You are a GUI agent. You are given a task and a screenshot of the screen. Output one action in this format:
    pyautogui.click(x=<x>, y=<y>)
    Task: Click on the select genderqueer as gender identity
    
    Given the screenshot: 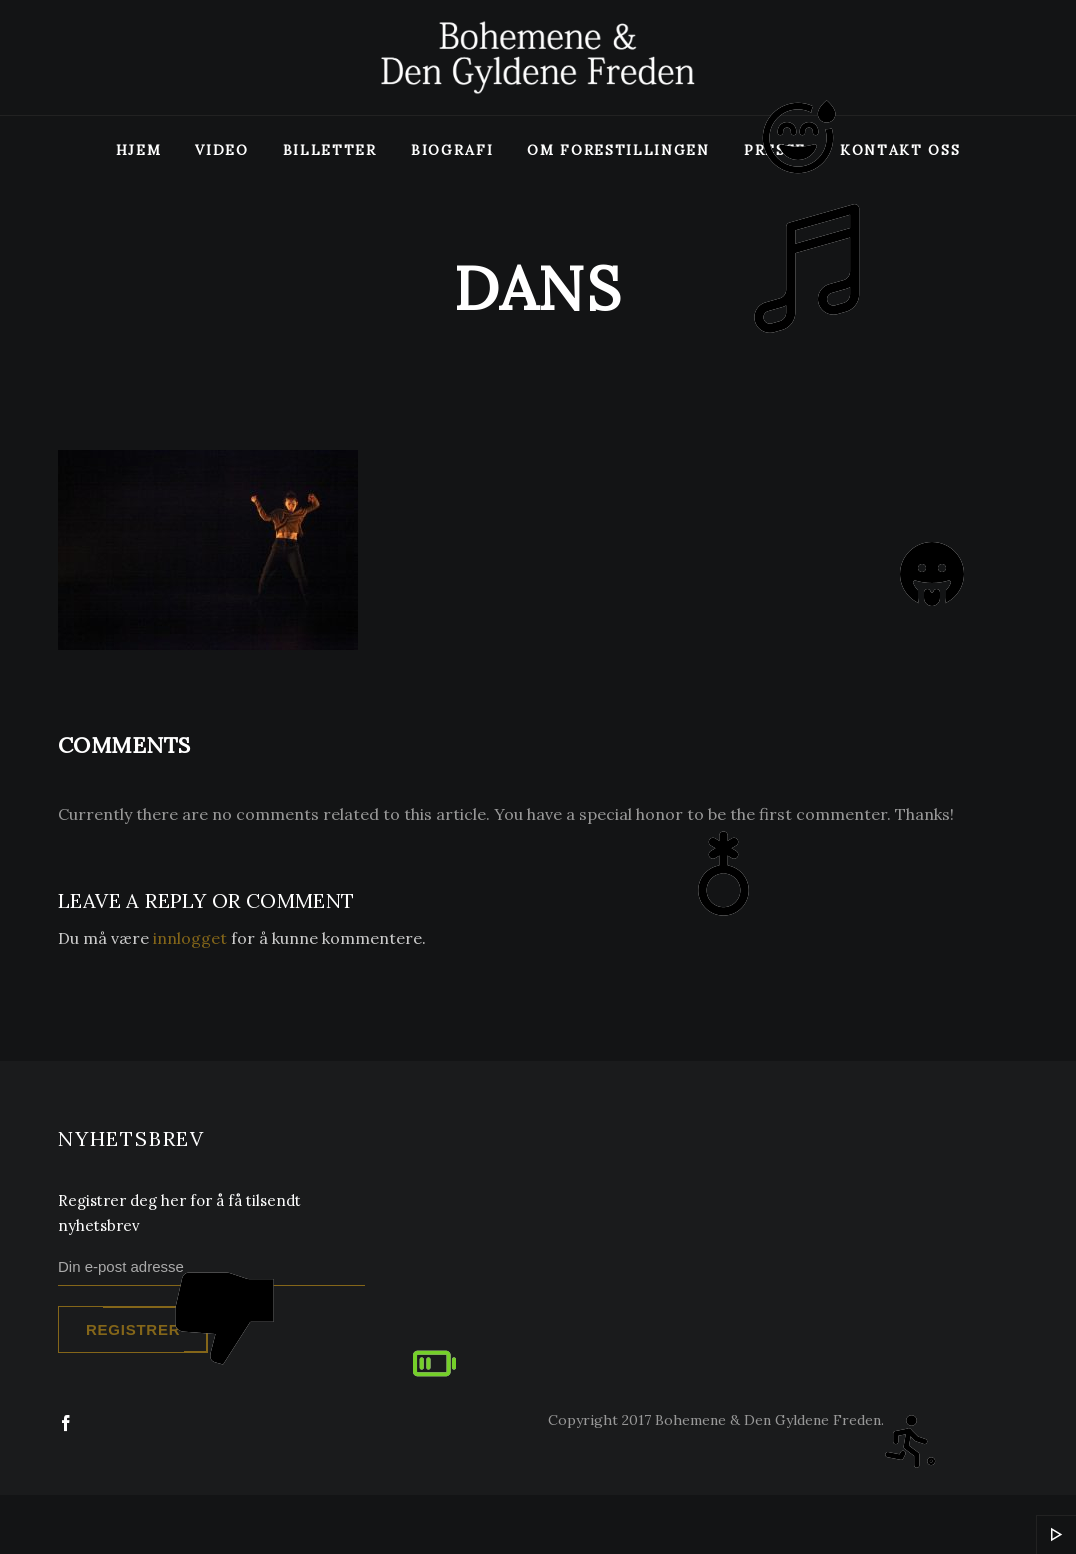 What is the action you would take?
    pyautogui.click(x=723, y=873)
    